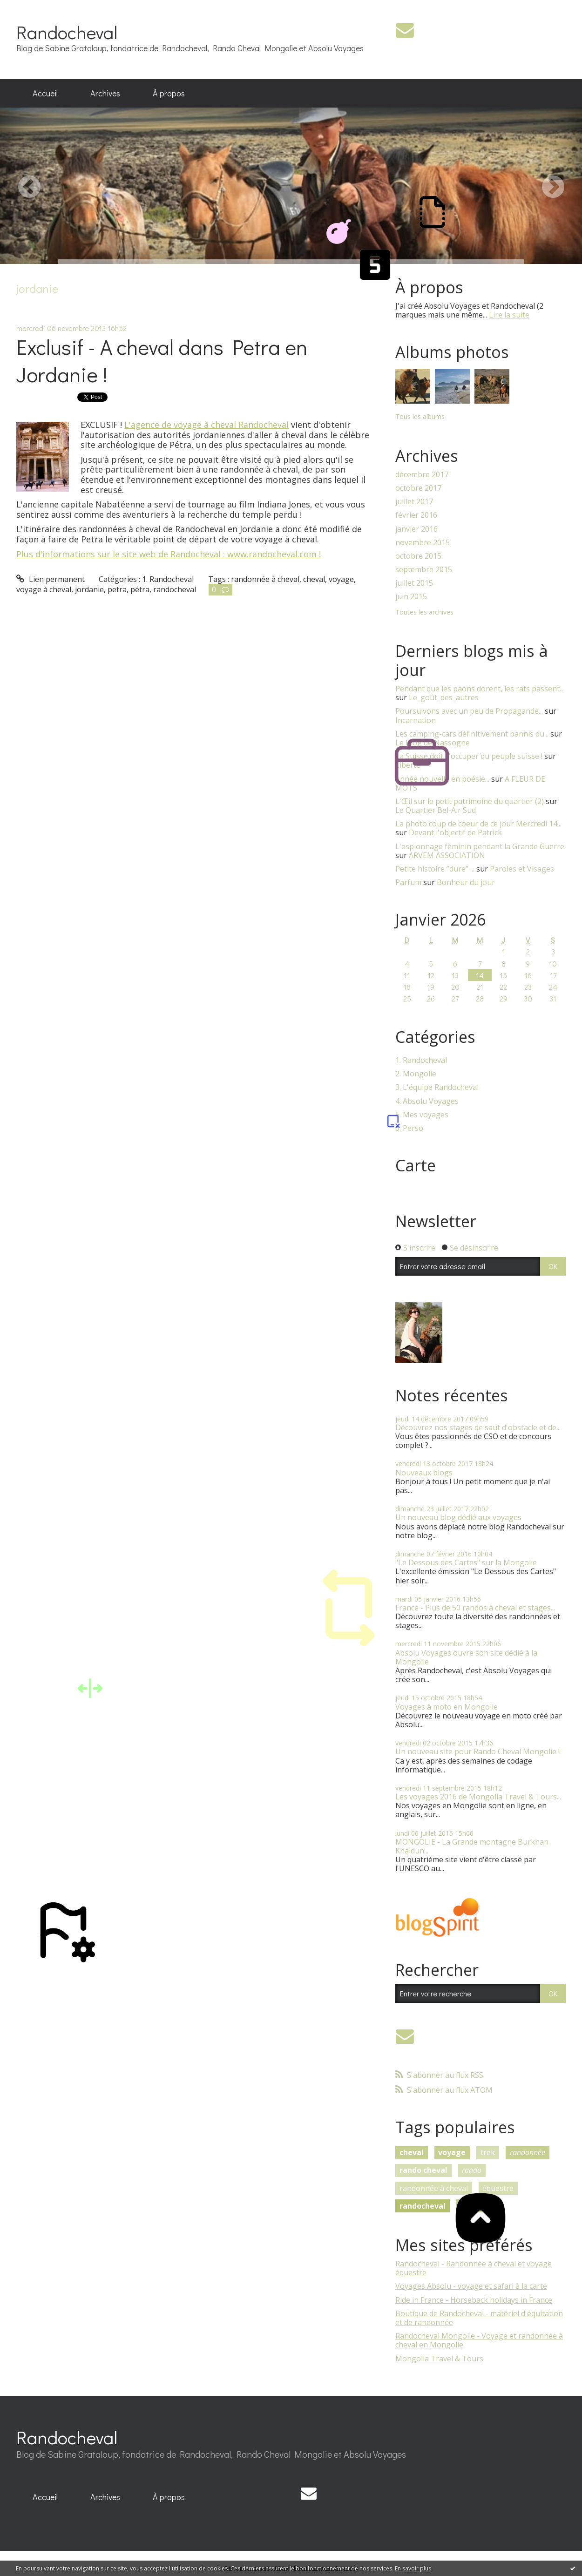 This screenshot has width=582, height=2576. I want to click on scroll to top of page, so click(480, 2218).